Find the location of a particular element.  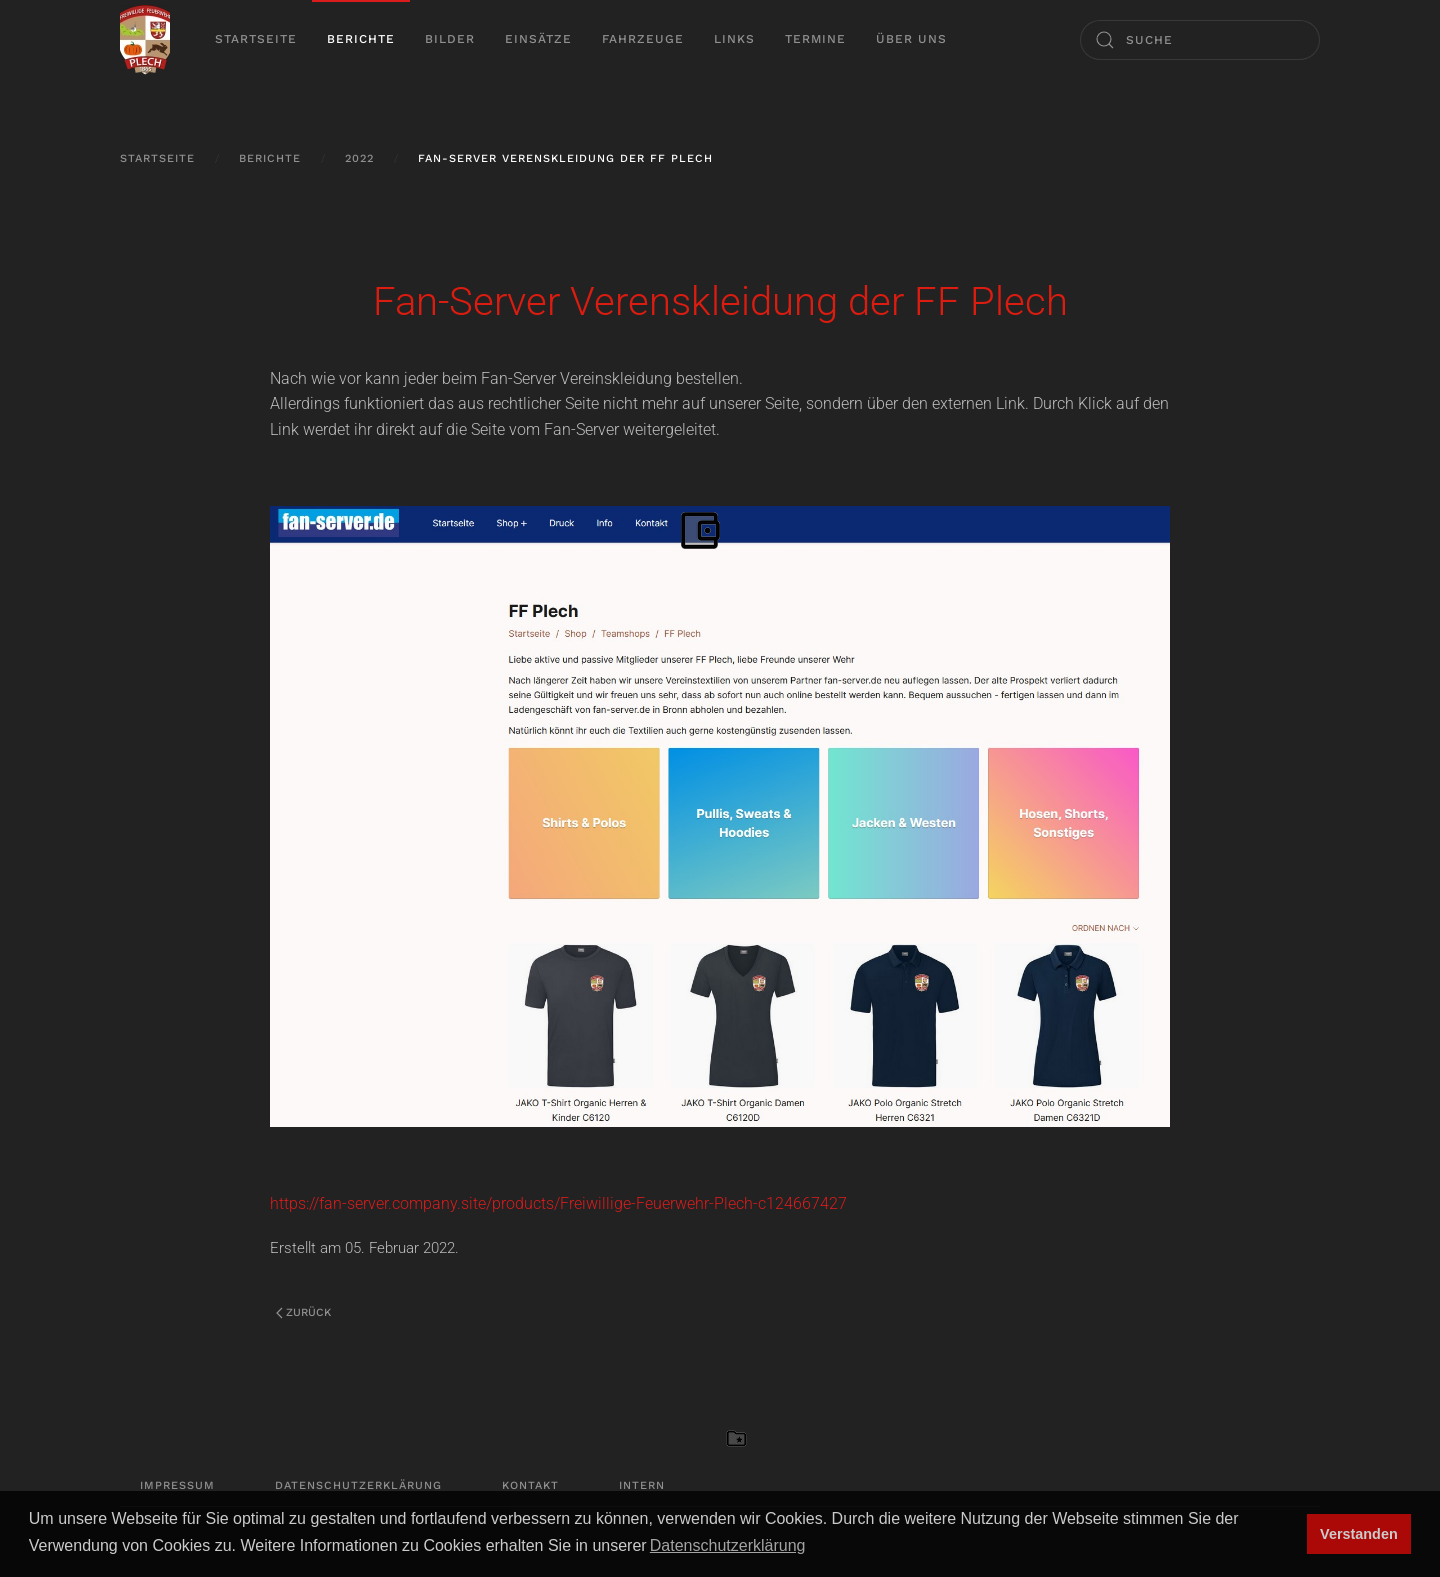

access starred or favorite folders is located at coordinates (736, 1438).